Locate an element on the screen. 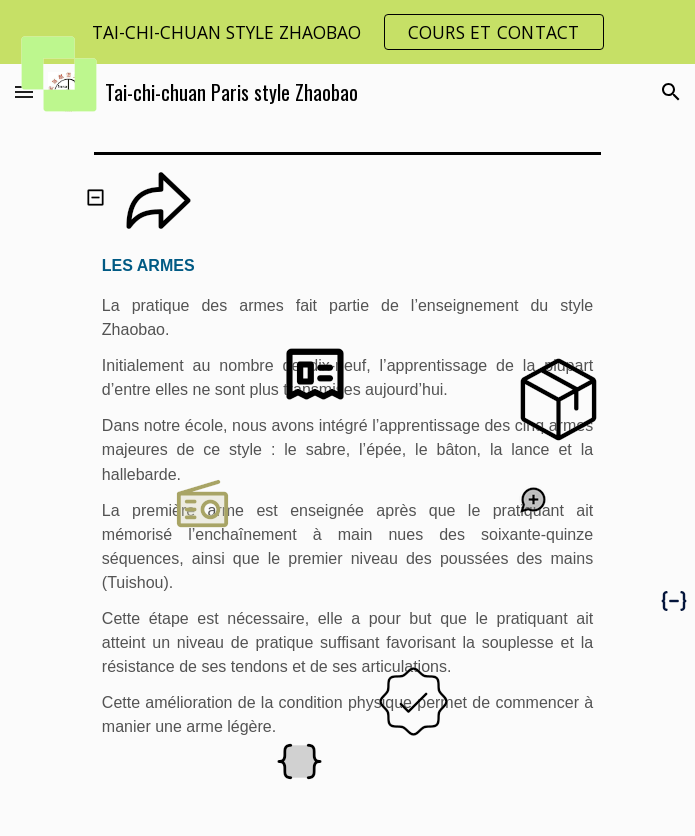  add a comment or review to a map location is located at coordinates (533, 499).